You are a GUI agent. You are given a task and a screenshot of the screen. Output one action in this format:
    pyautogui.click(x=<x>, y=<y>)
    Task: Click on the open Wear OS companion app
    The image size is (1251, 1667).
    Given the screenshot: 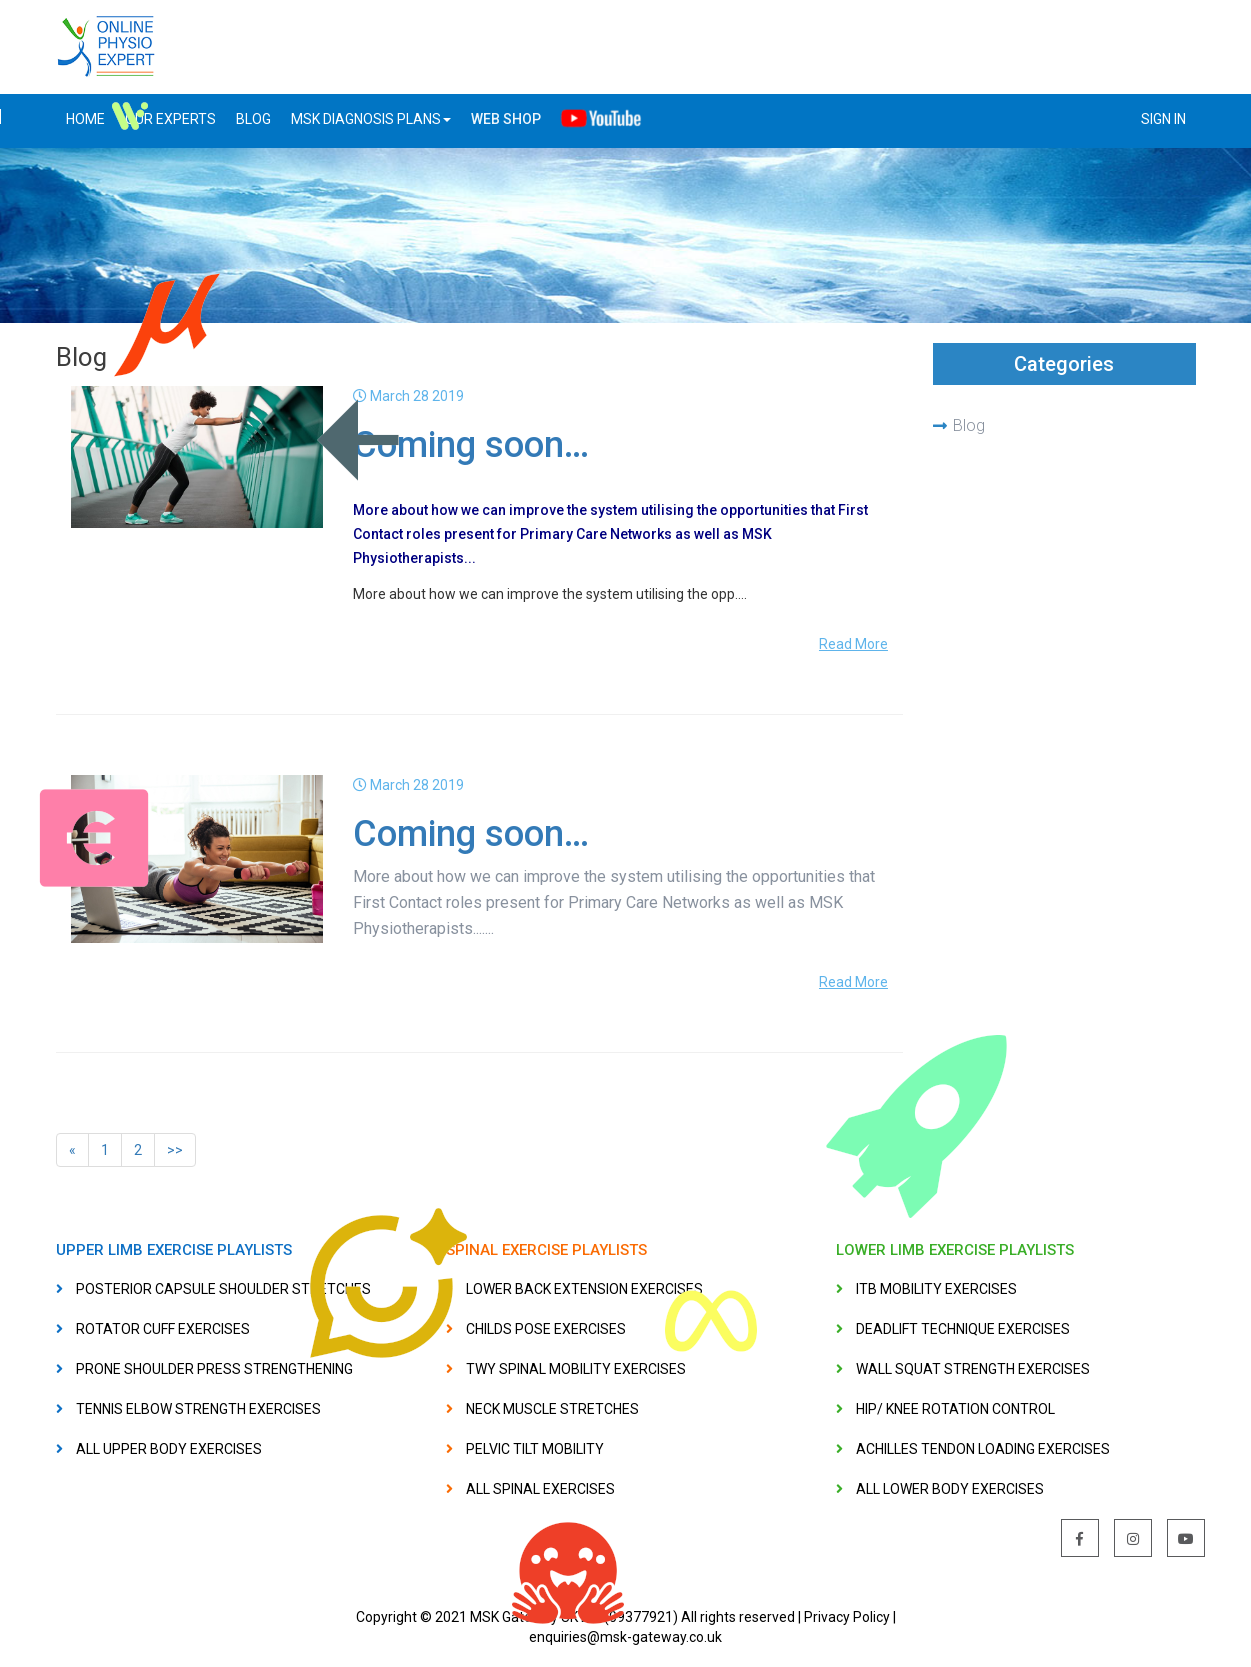 What is the action you would take?
    pyautogui.click(x=130, y=116)
    